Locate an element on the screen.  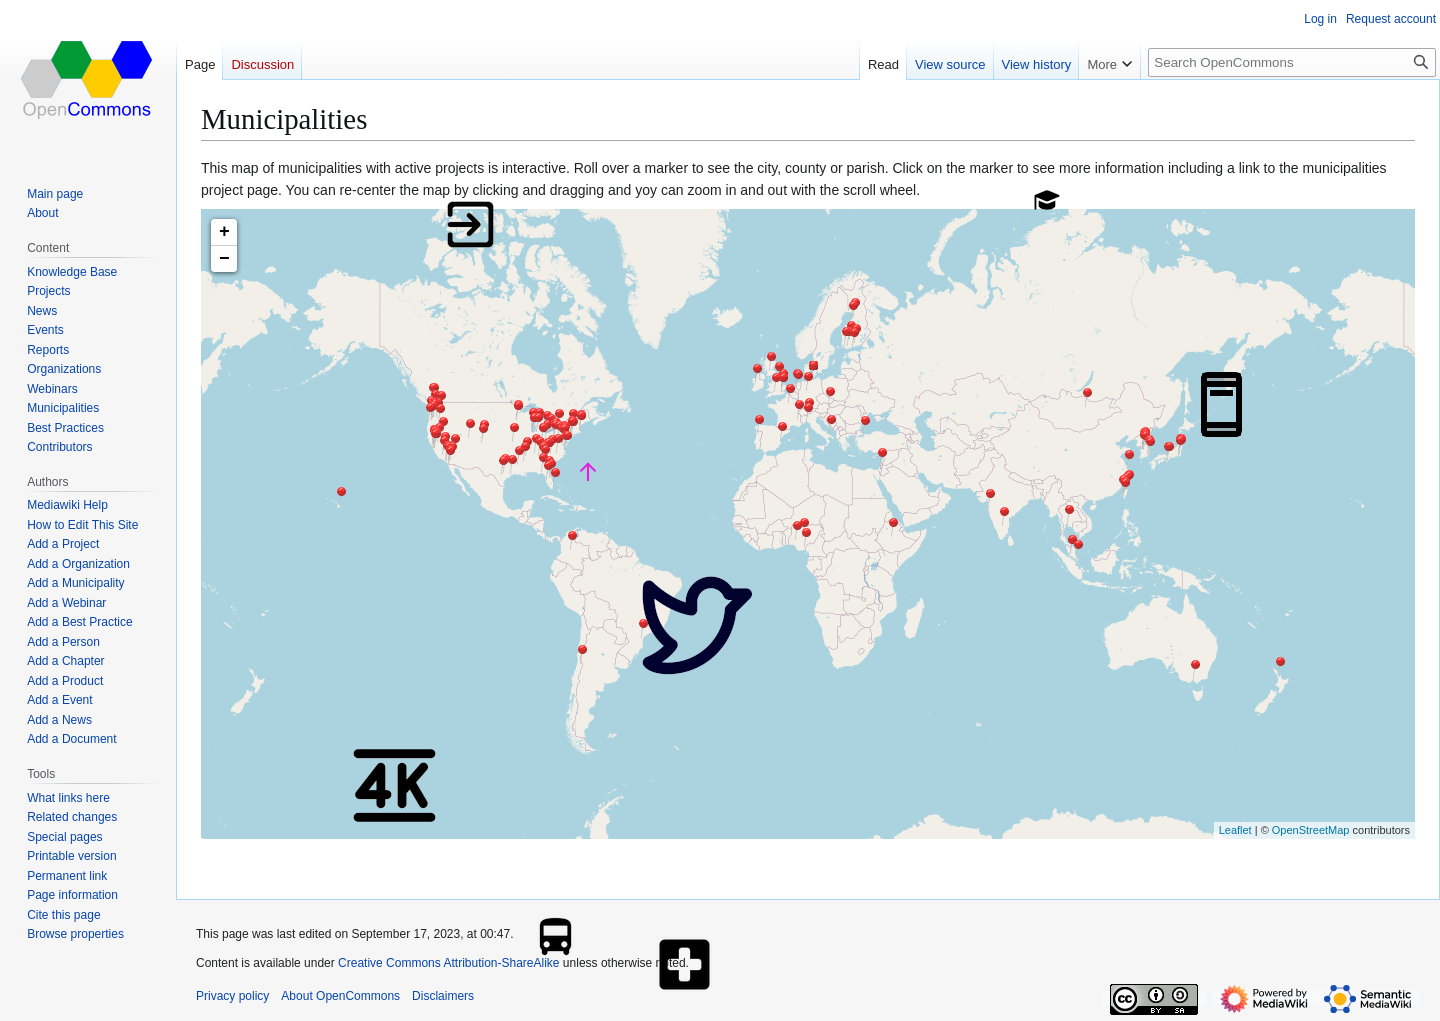
find nearby hospitals or medical facilities is located at coordinates (684, 964).